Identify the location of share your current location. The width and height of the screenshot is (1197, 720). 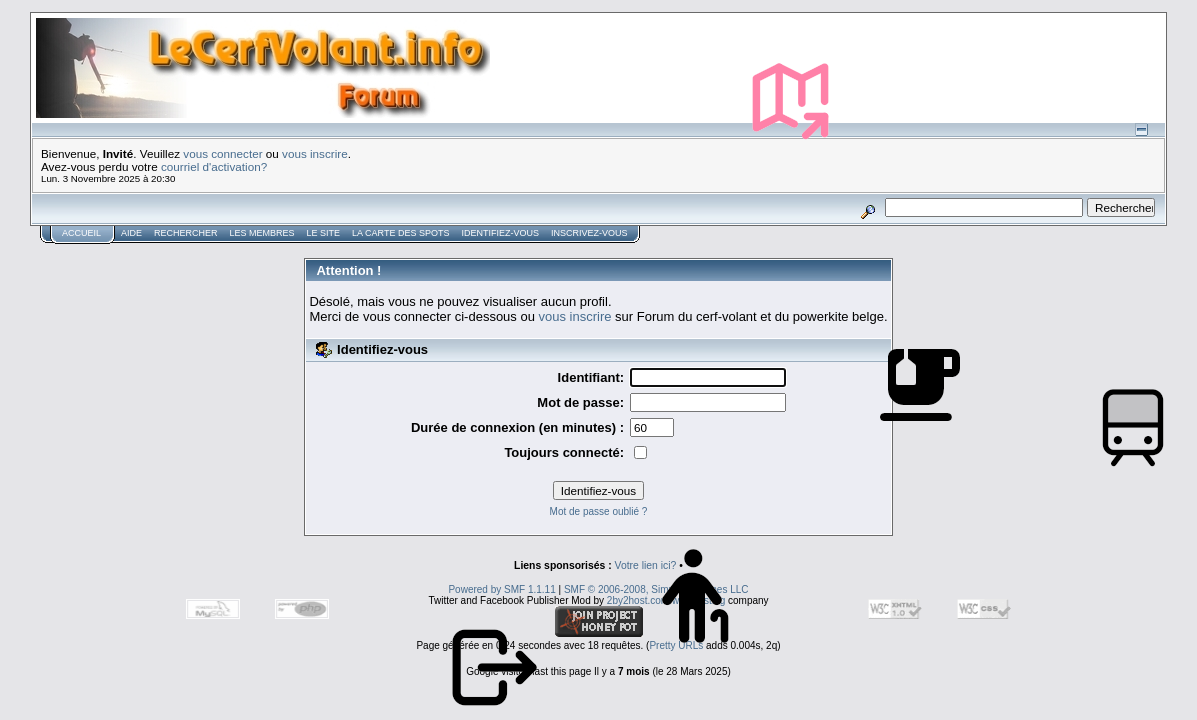
(790, 97).